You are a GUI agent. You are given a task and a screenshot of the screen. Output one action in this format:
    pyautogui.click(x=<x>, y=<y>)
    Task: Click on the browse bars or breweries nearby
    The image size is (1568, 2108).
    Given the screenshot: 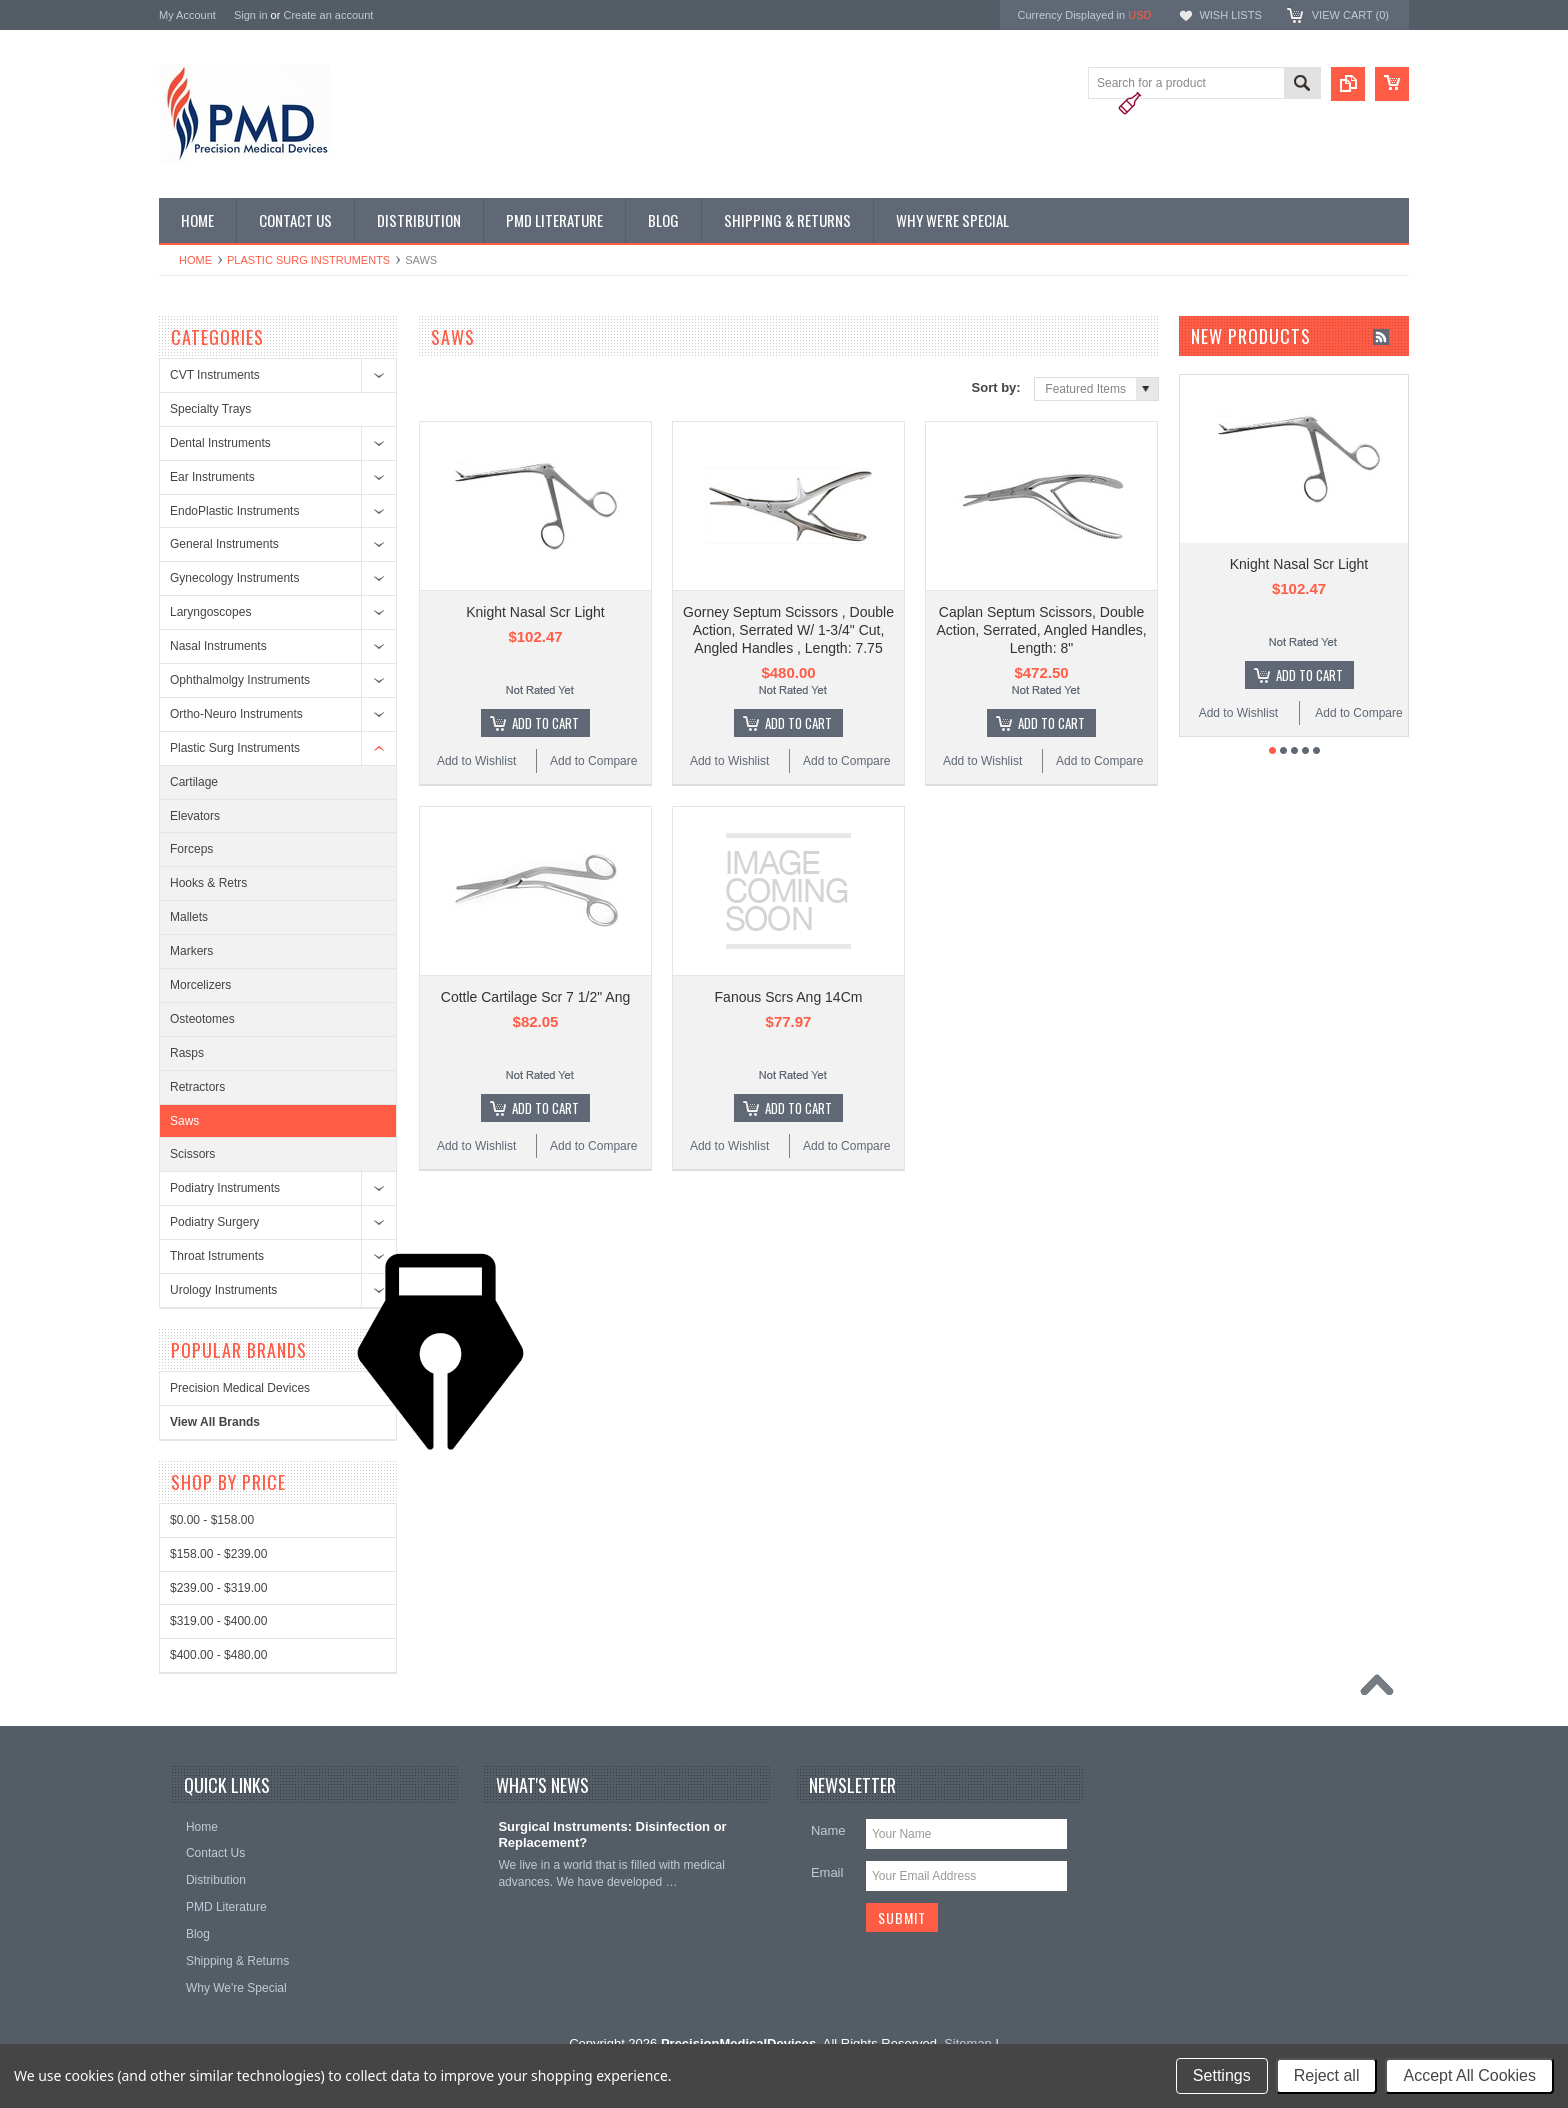 What is the action you would take?
    pyautogui.click(x=1129, y=103)
    